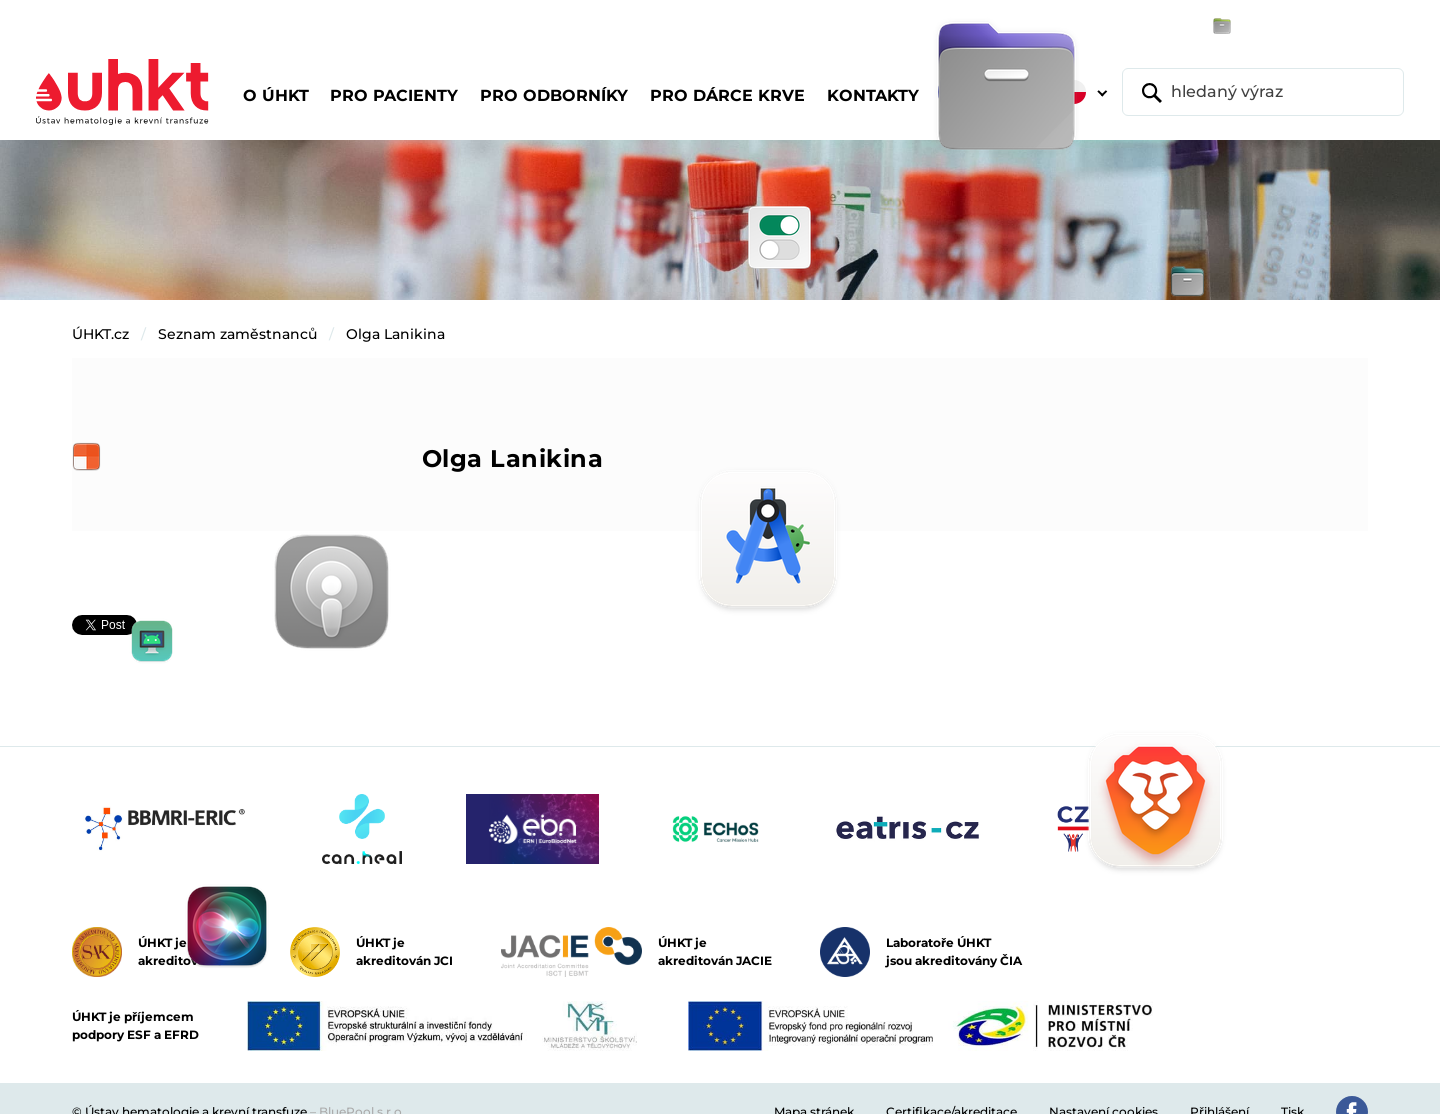  Describe the element at coordinates (152, 641) in the screenshot. I see `launch qtscrcpy to mirror android device to desktop` at that location.